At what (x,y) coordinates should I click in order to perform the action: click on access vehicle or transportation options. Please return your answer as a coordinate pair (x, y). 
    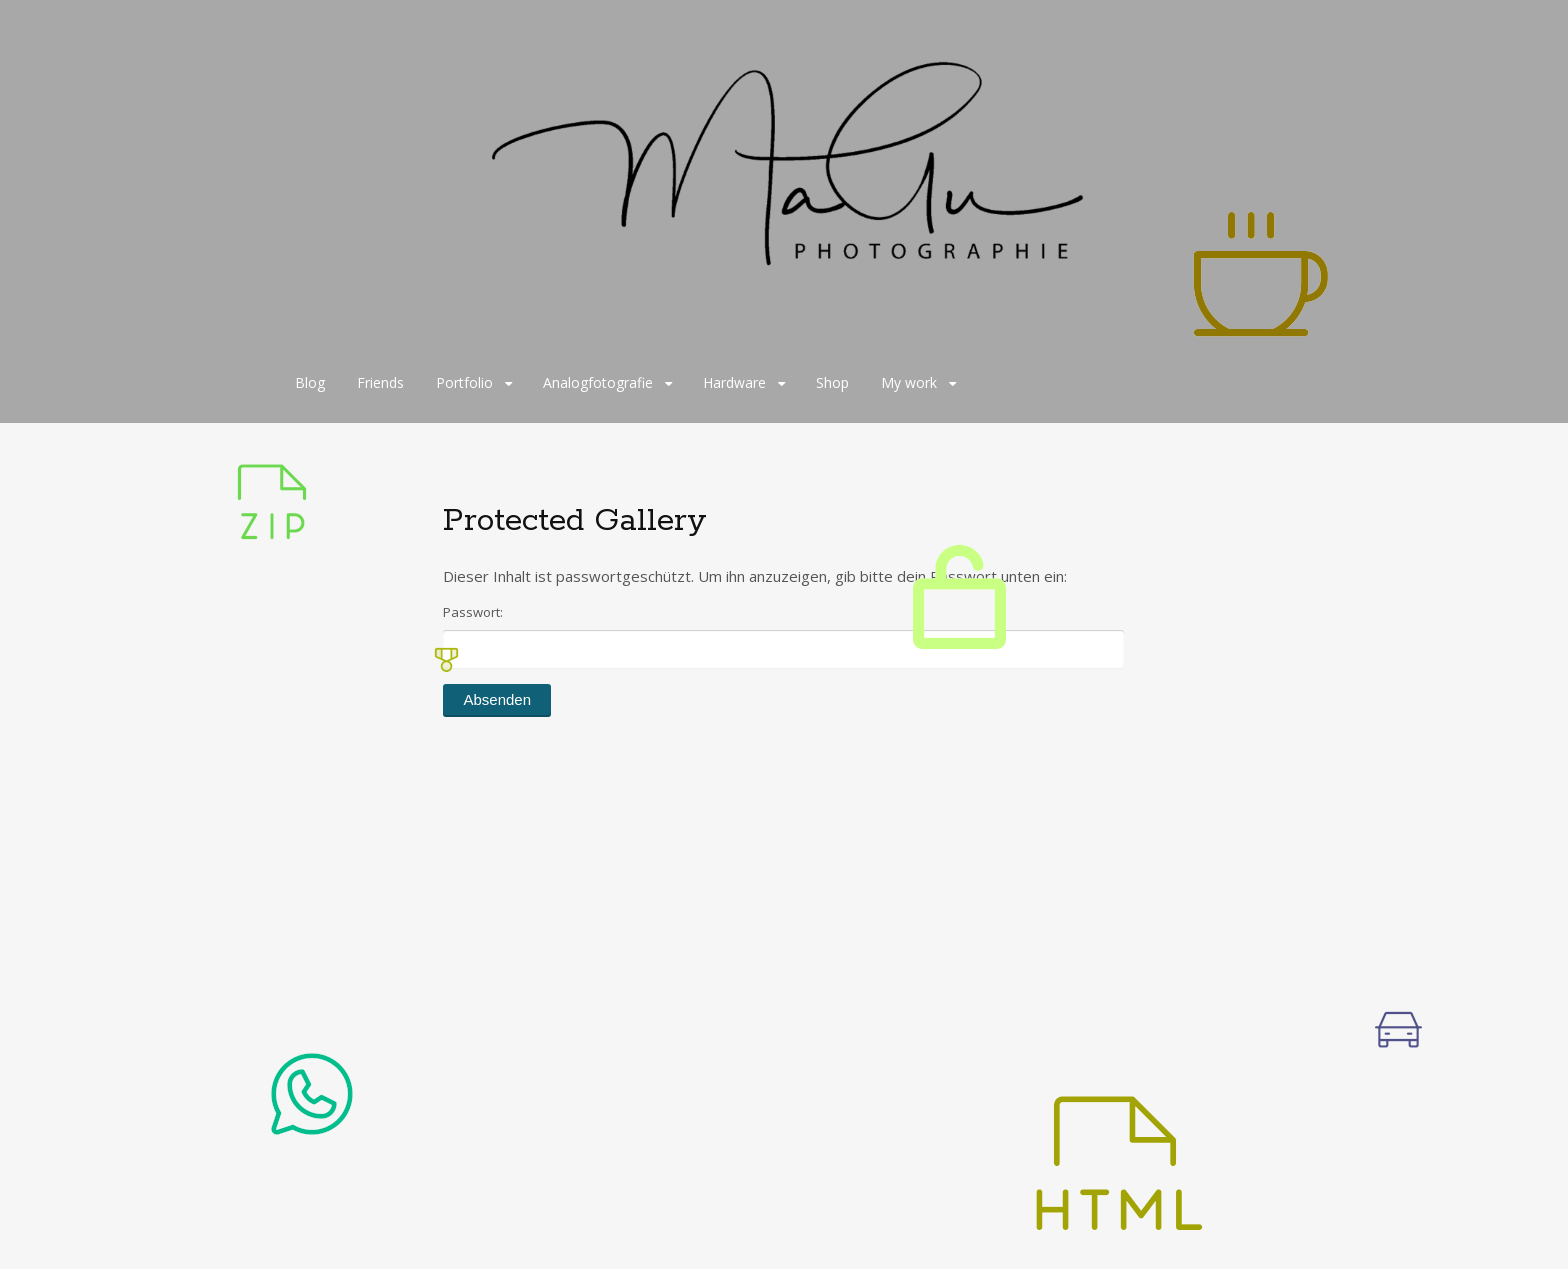
    Looking at the image, I should click on (1398, 1030).